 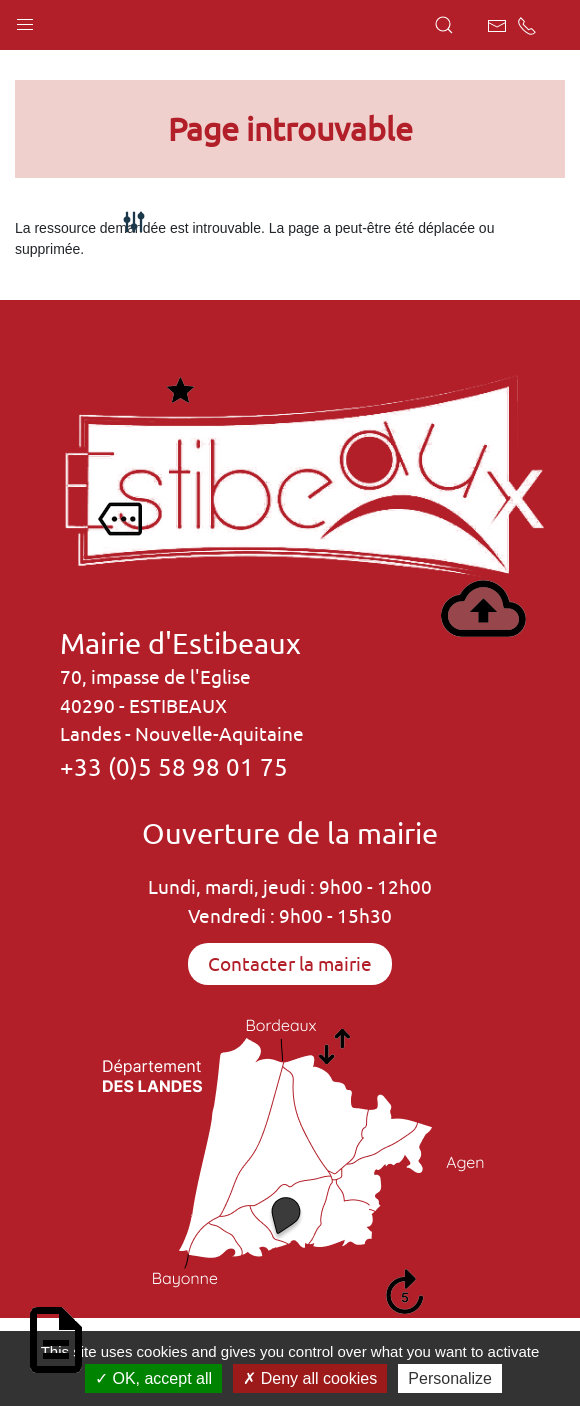 I want to click on indicates mobile data connection status, so click(x=334, y=1046).